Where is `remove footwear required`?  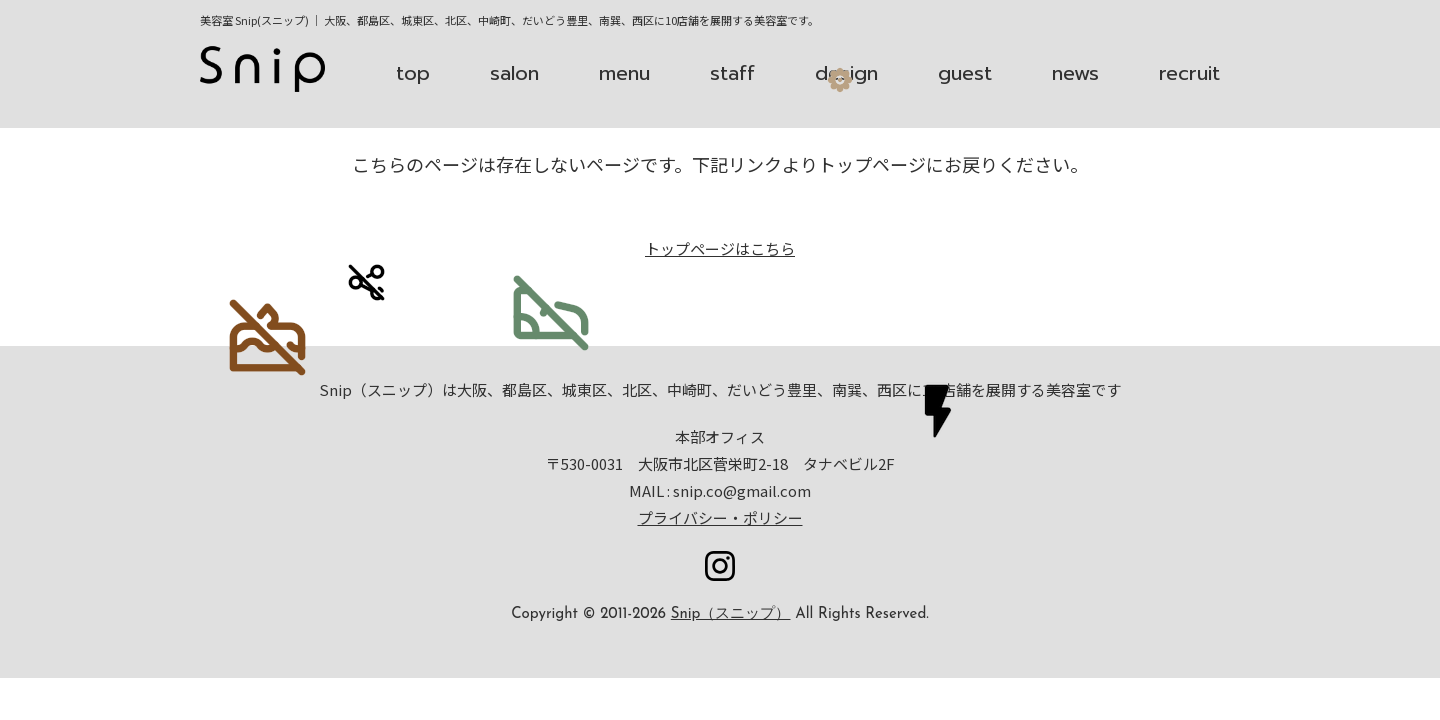 remove footwear required is located at coordinates (551, 313).